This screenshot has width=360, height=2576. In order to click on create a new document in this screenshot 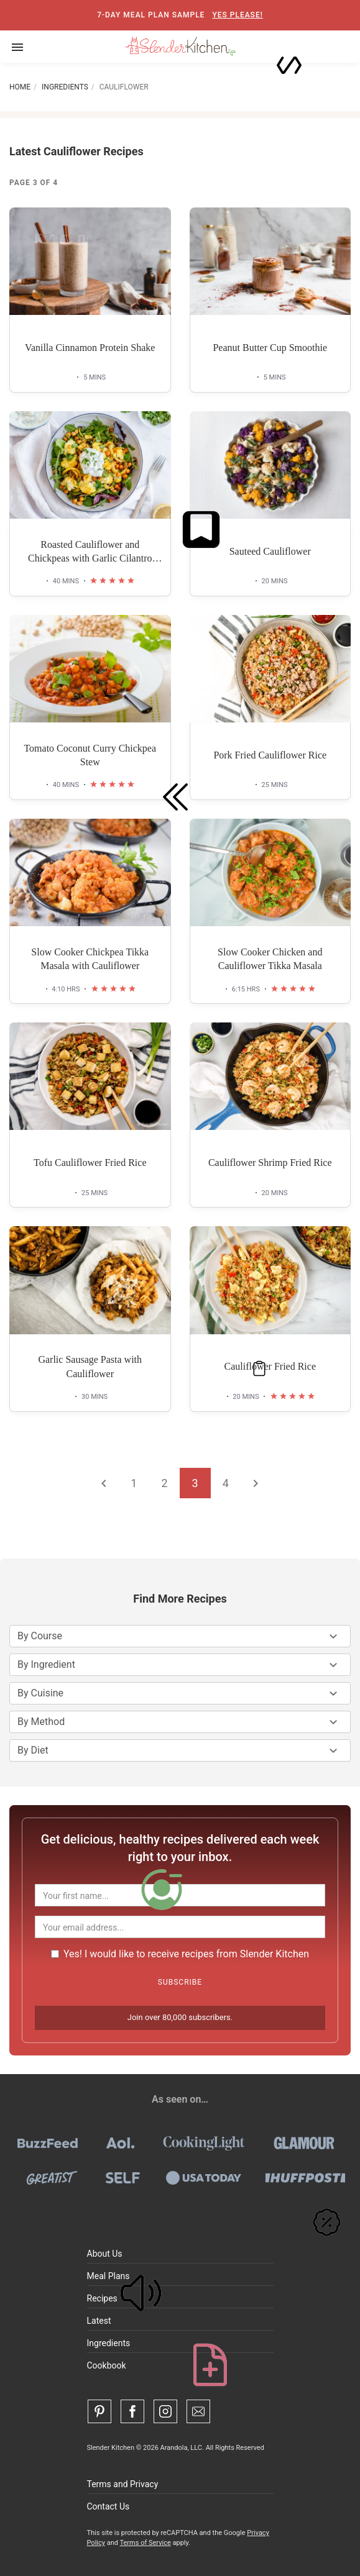, I will do `click(210, 2365)`.